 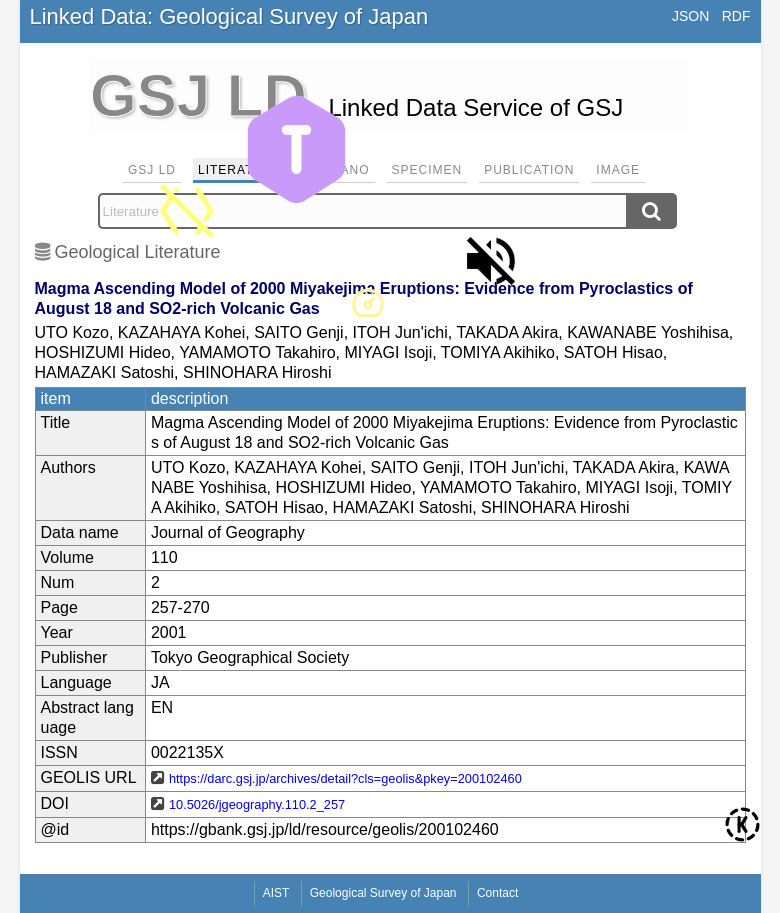 I want to click on mute audio or sound, so click(x=491, y=261).